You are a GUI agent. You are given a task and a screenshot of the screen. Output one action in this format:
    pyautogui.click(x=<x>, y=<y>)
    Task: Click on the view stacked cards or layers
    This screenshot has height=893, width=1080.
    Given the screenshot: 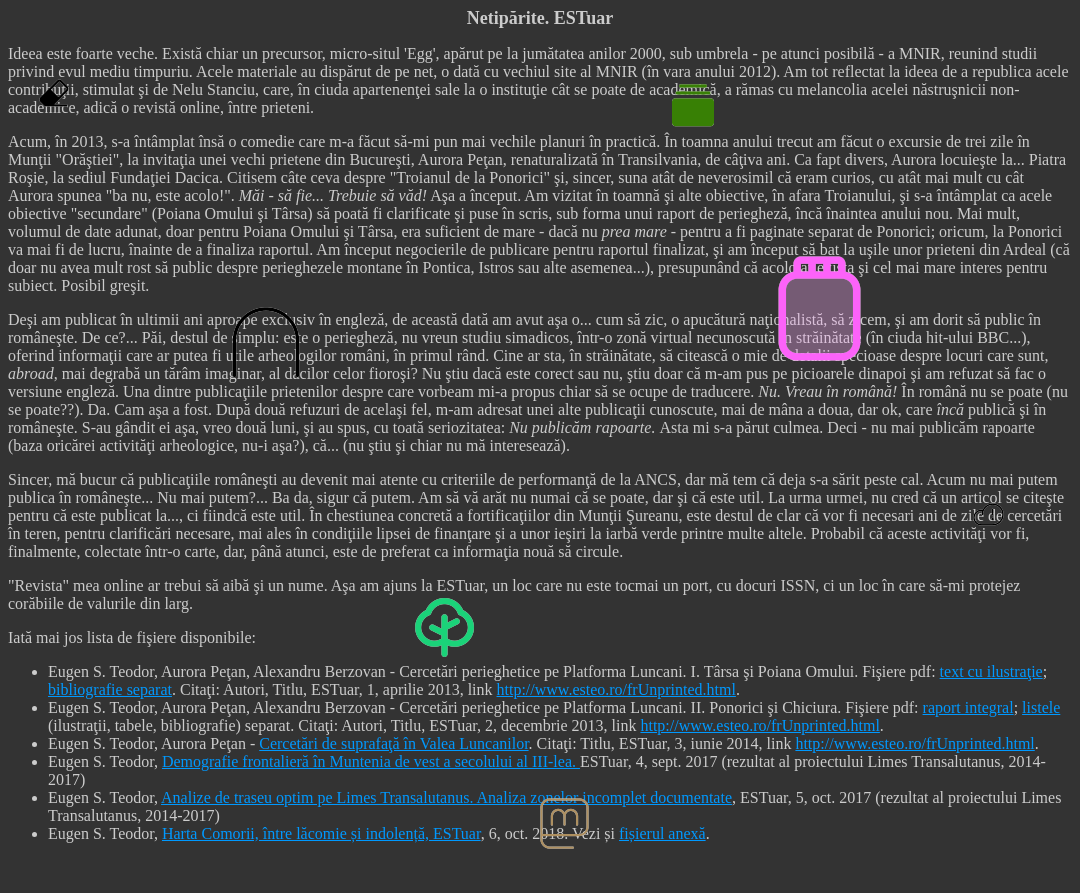 What is the action you would take?
    pyautogui.click(x=693, y=107)
    